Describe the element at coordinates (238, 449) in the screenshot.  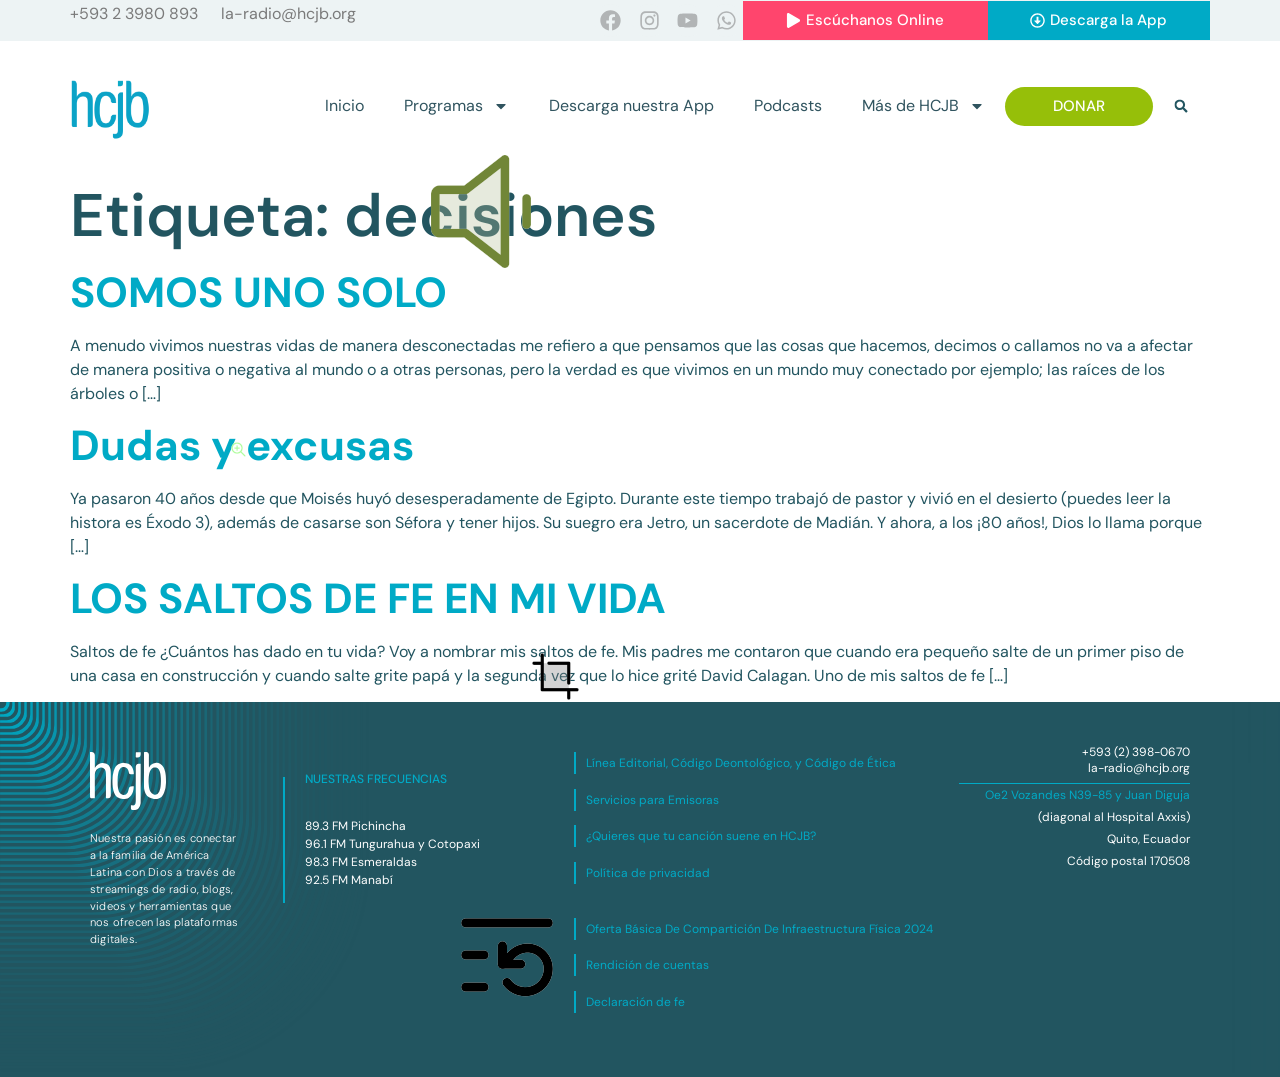
I see `zoom in on content or image` at that location.